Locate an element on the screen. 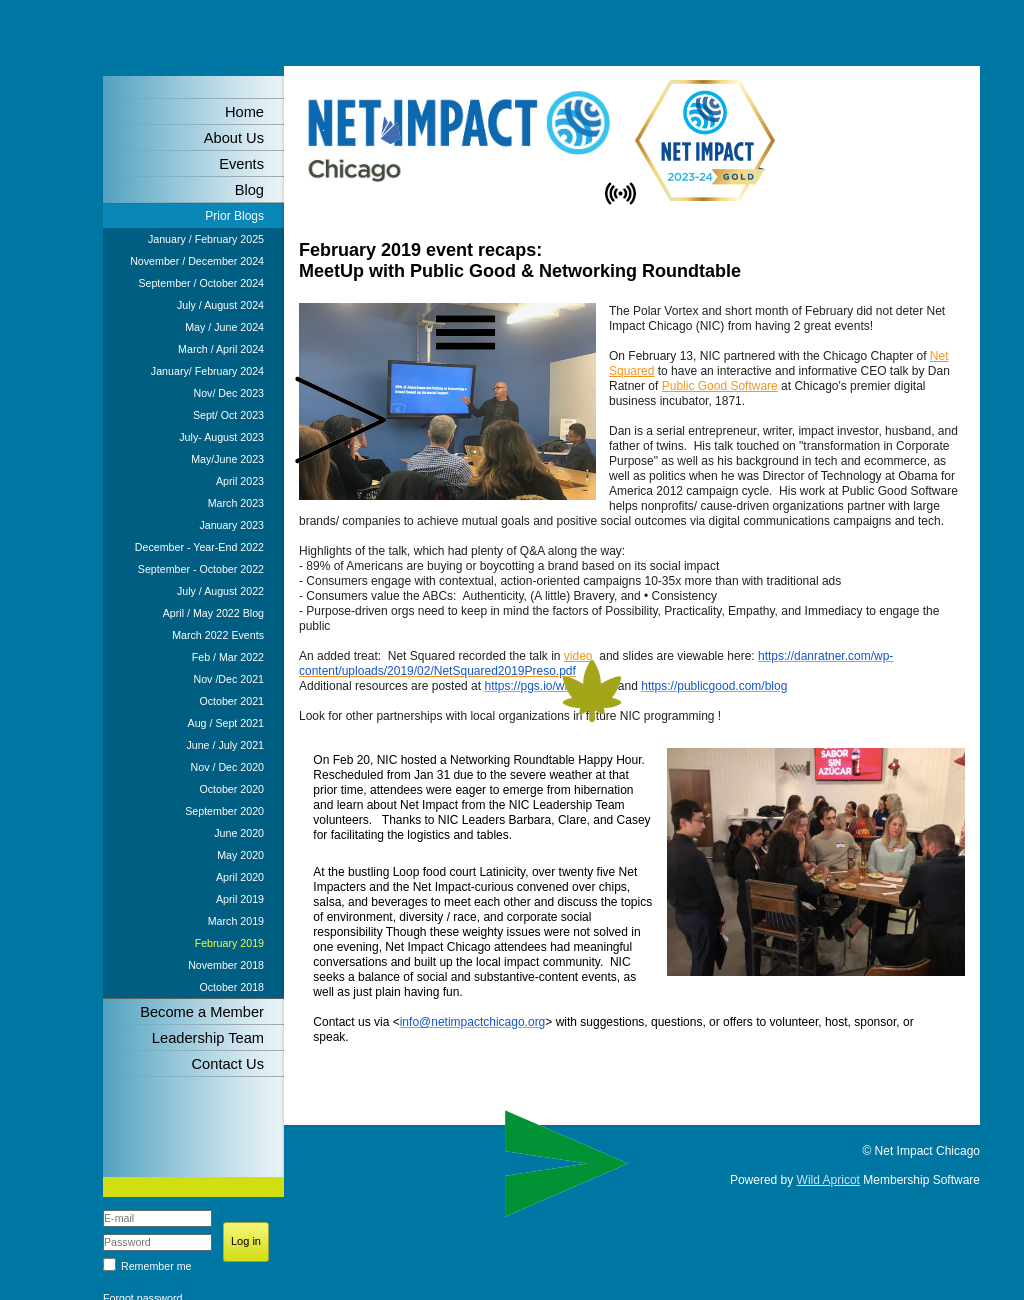 The height and width of the screenshot is (1300, 1024). firebase platform logo is located at coordinates (390, 130).